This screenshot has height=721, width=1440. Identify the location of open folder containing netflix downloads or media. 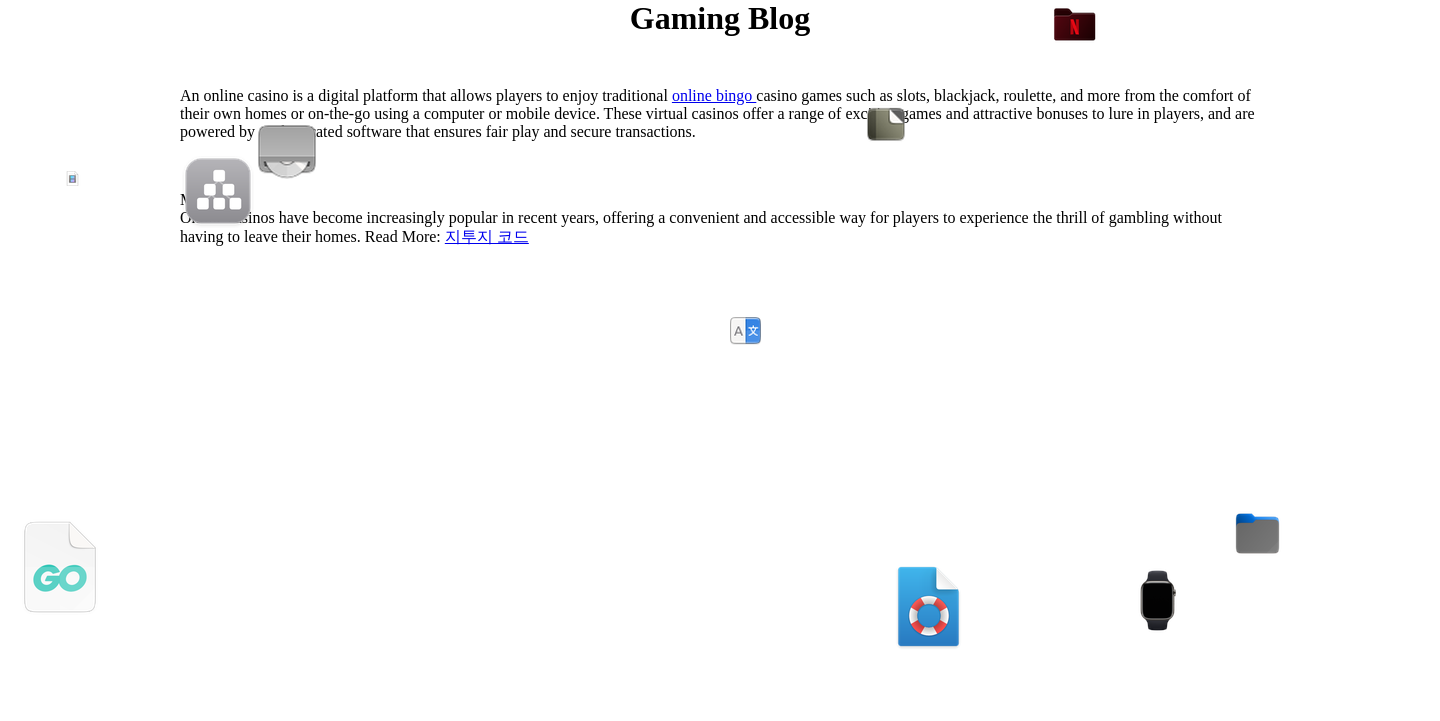
(1074, 25).